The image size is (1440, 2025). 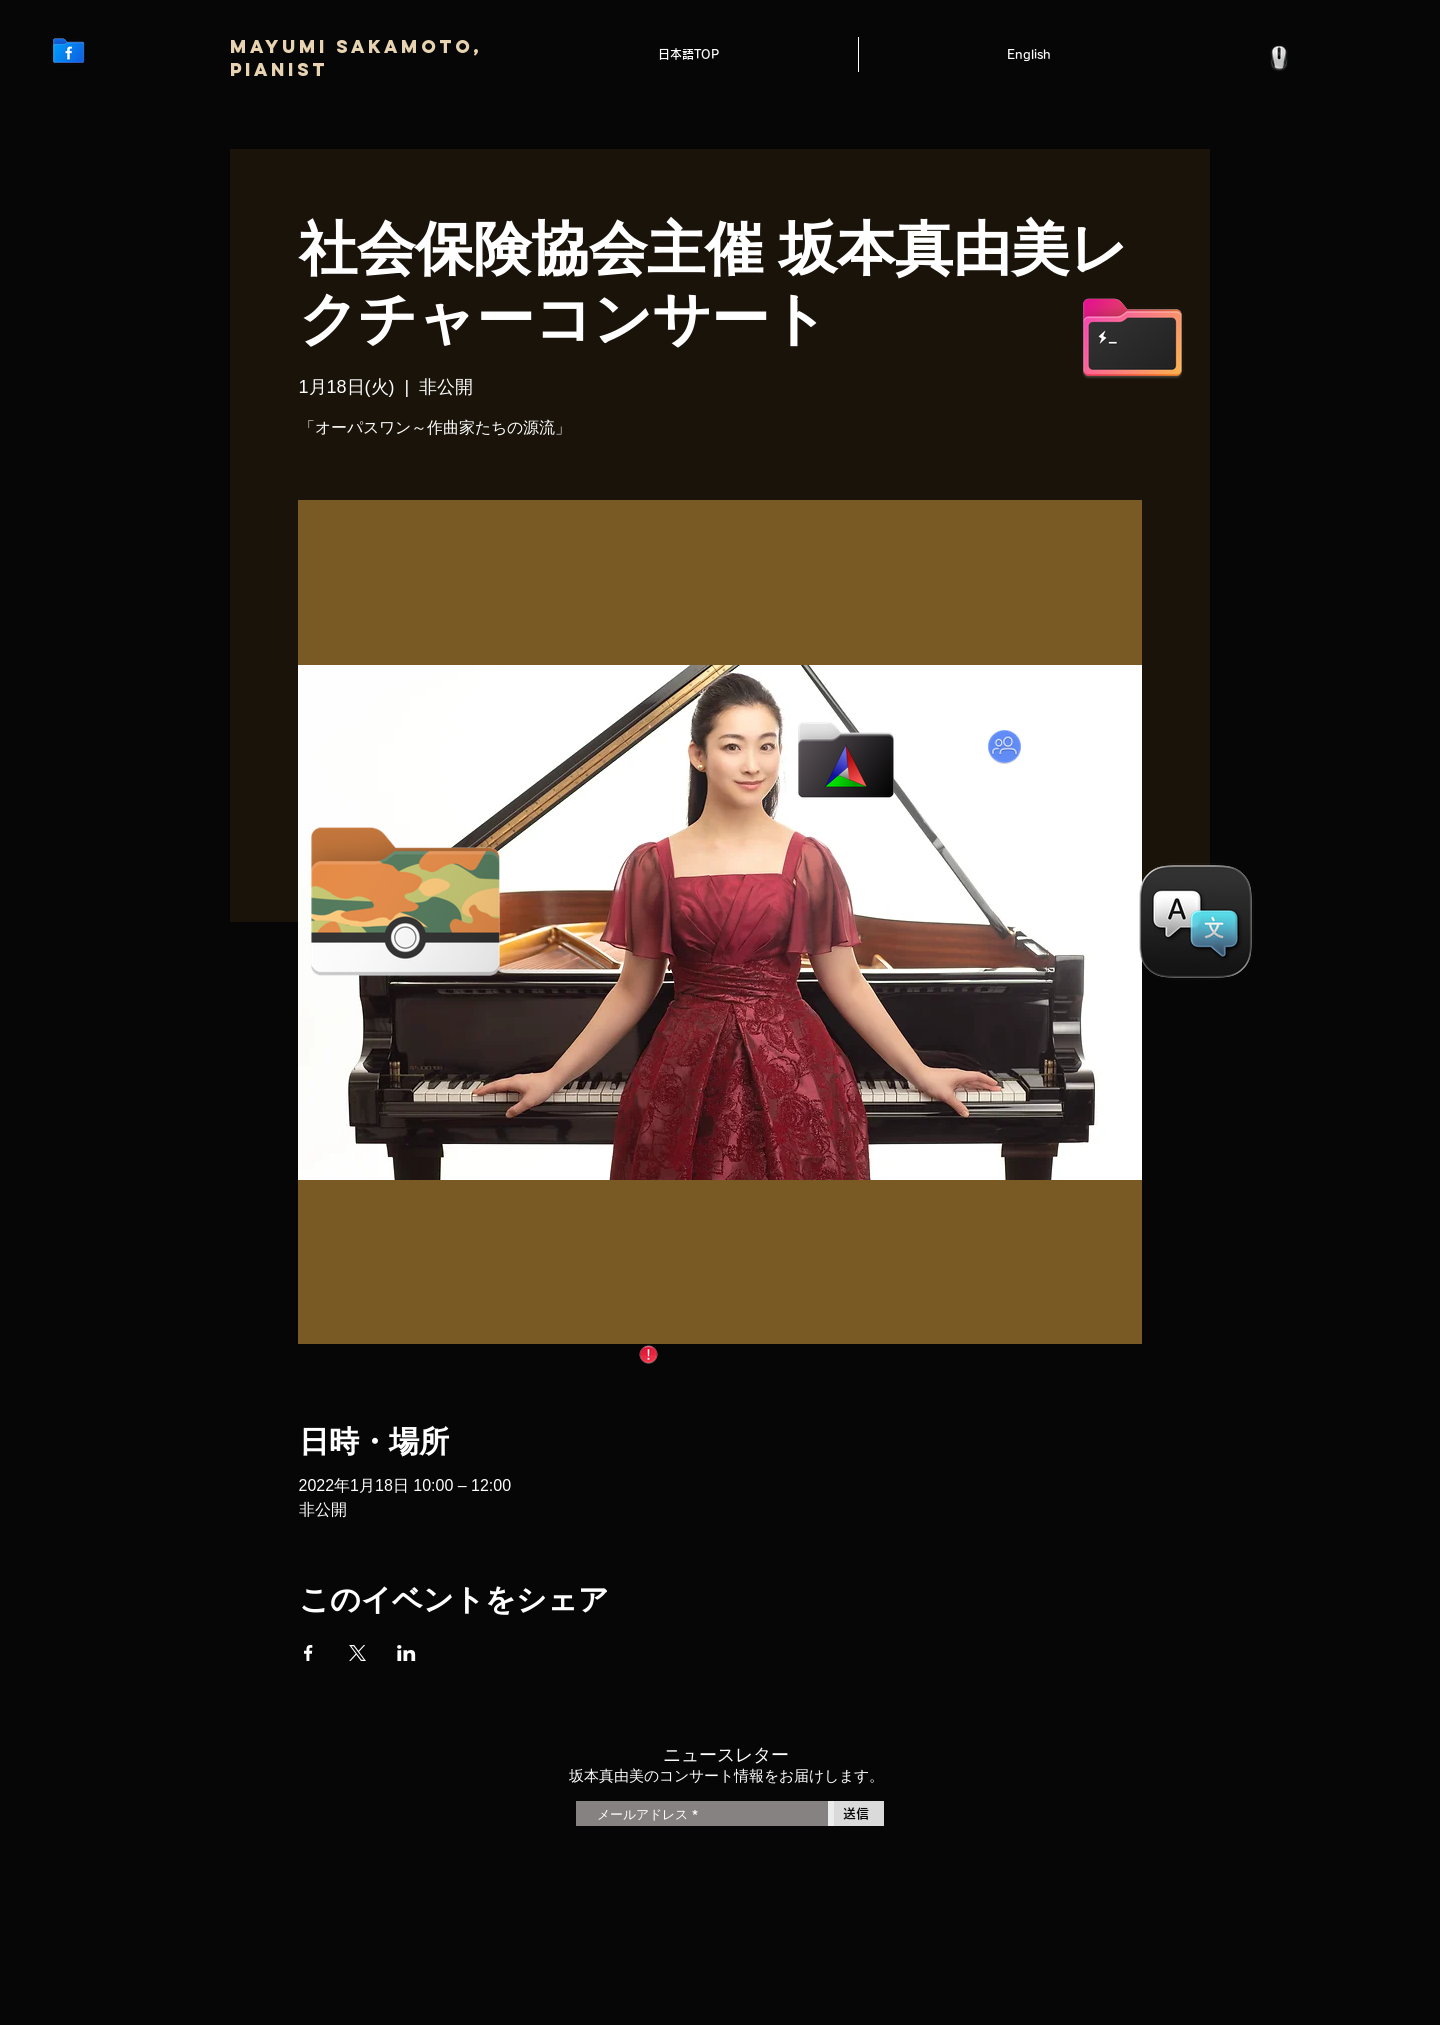 What do you see at coordinates (1132, 340) in the screenshot?
I see `open hyper terminal project folder` at bounding box center [1132, 340].